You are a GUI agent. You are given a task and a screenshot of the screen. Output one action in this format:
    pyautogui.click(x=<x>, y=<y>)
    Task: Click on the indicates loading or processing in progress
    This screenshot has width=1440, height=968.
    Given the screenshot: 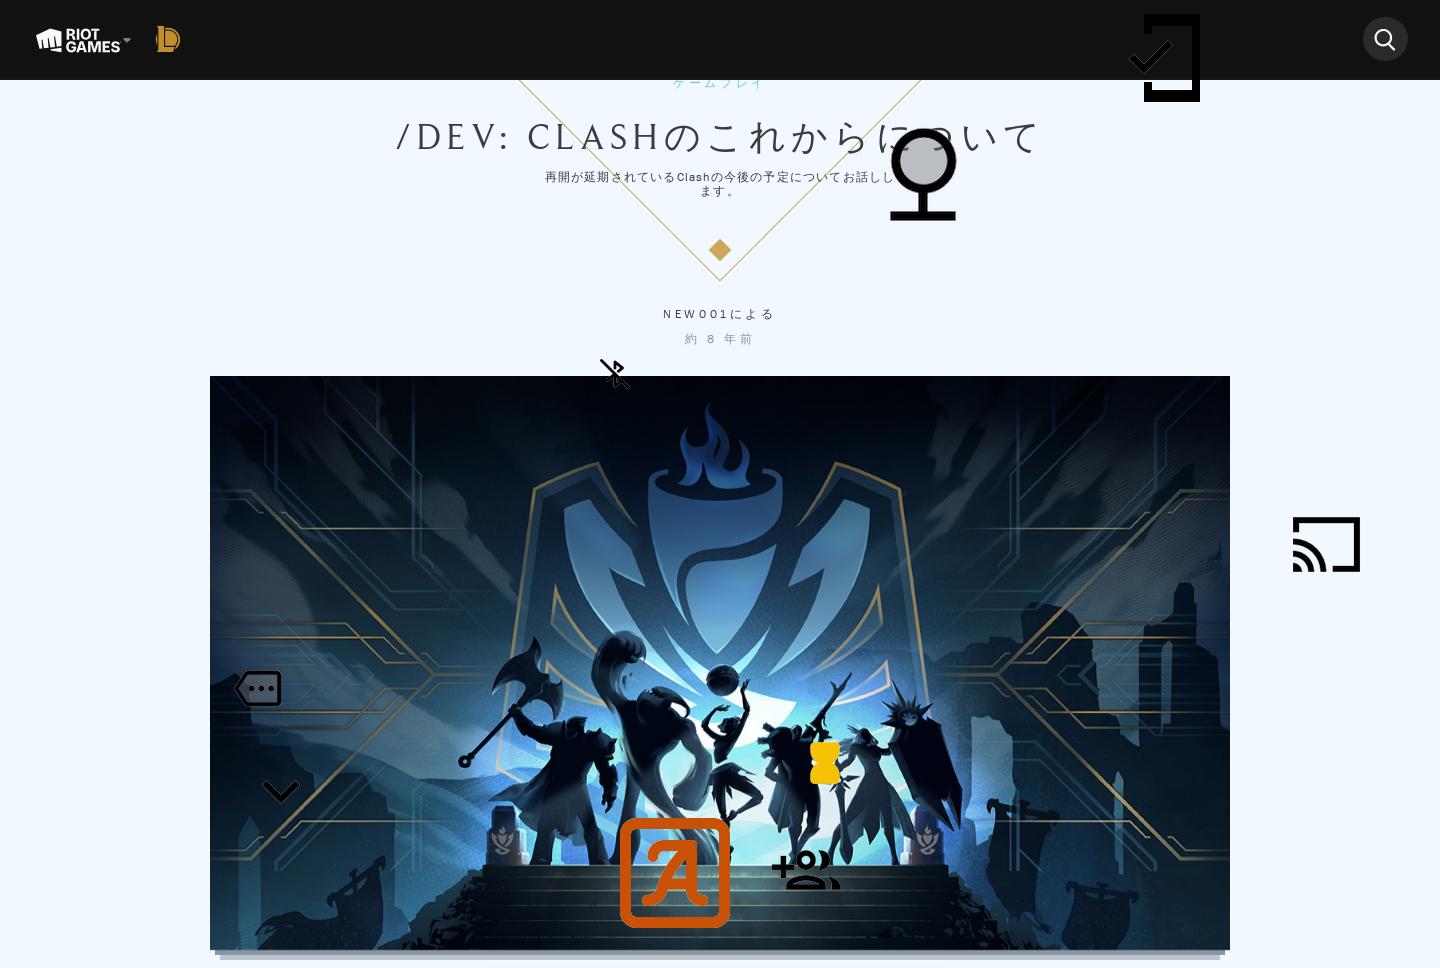 What is the action you would take?
    pyautogui.click(x=825, y=763)
    